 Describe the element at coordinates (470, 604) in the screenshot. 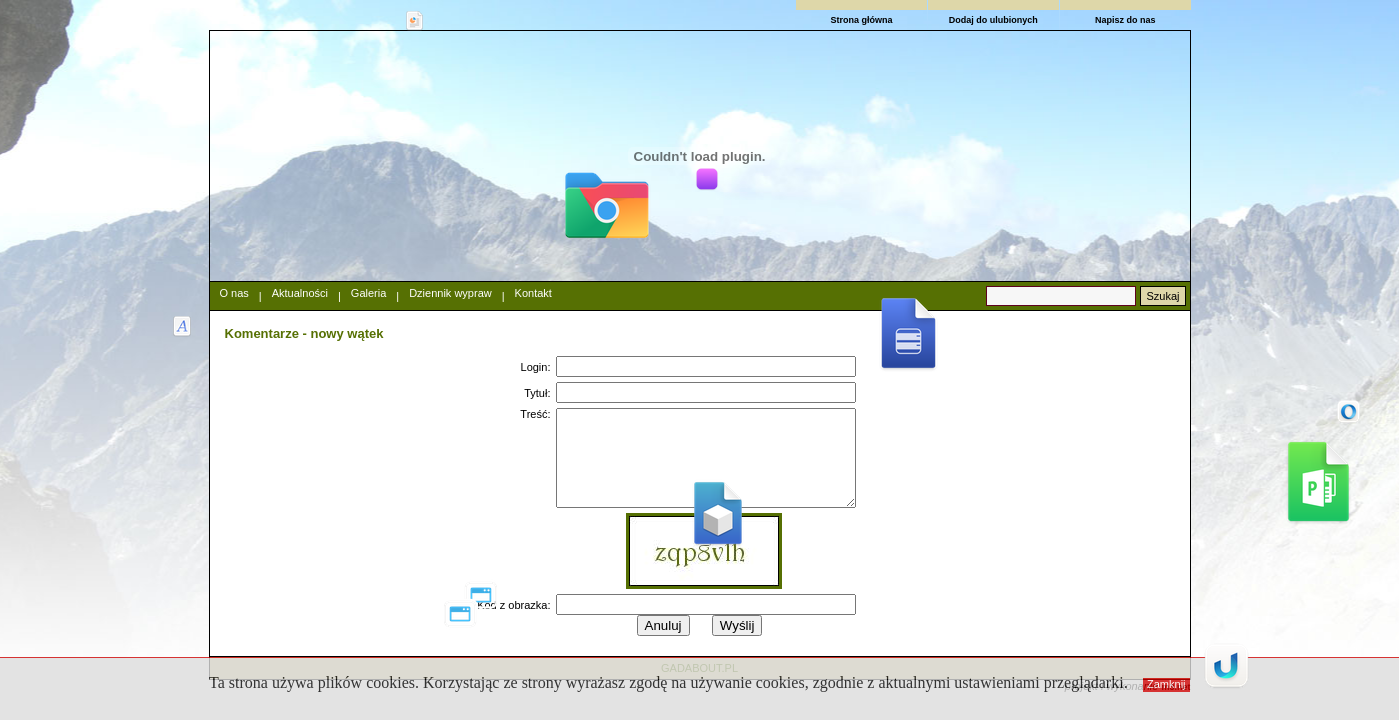

I see `duplicate display mode enabled` at that location.